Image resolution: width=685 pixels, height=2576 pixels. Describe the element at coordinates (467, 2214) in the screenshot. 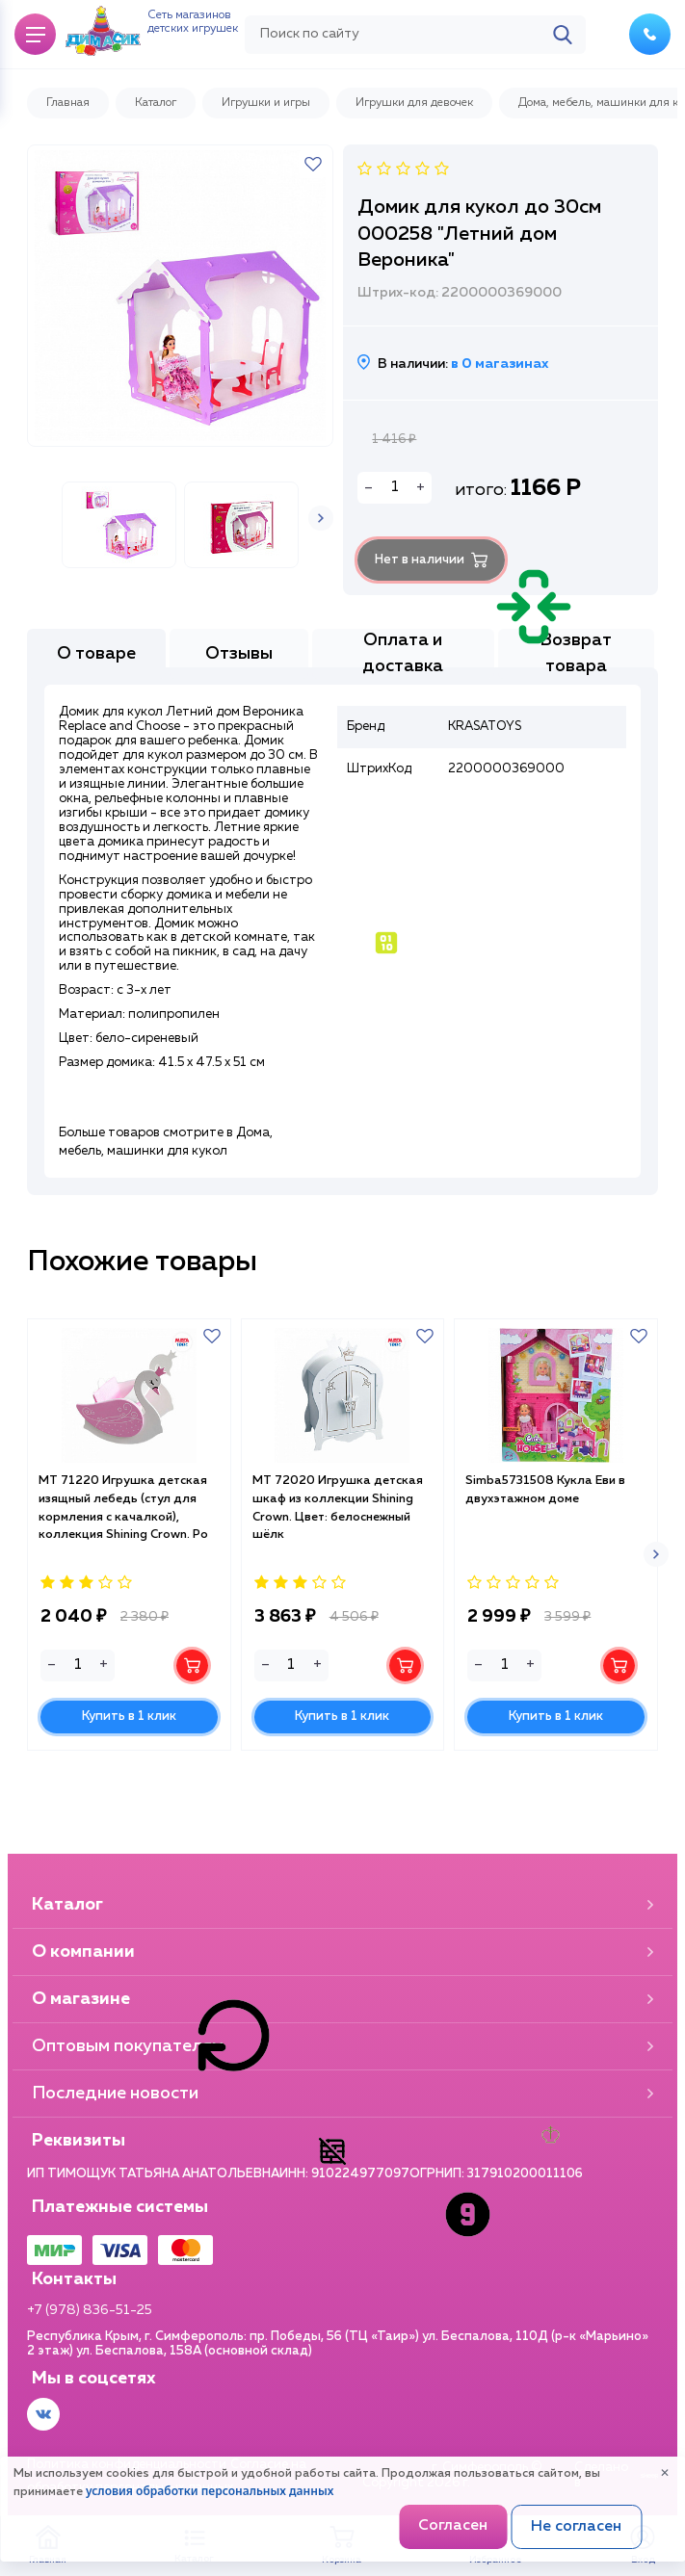

I see `indicates item number 9 in a numbered list or sequence` at that location.